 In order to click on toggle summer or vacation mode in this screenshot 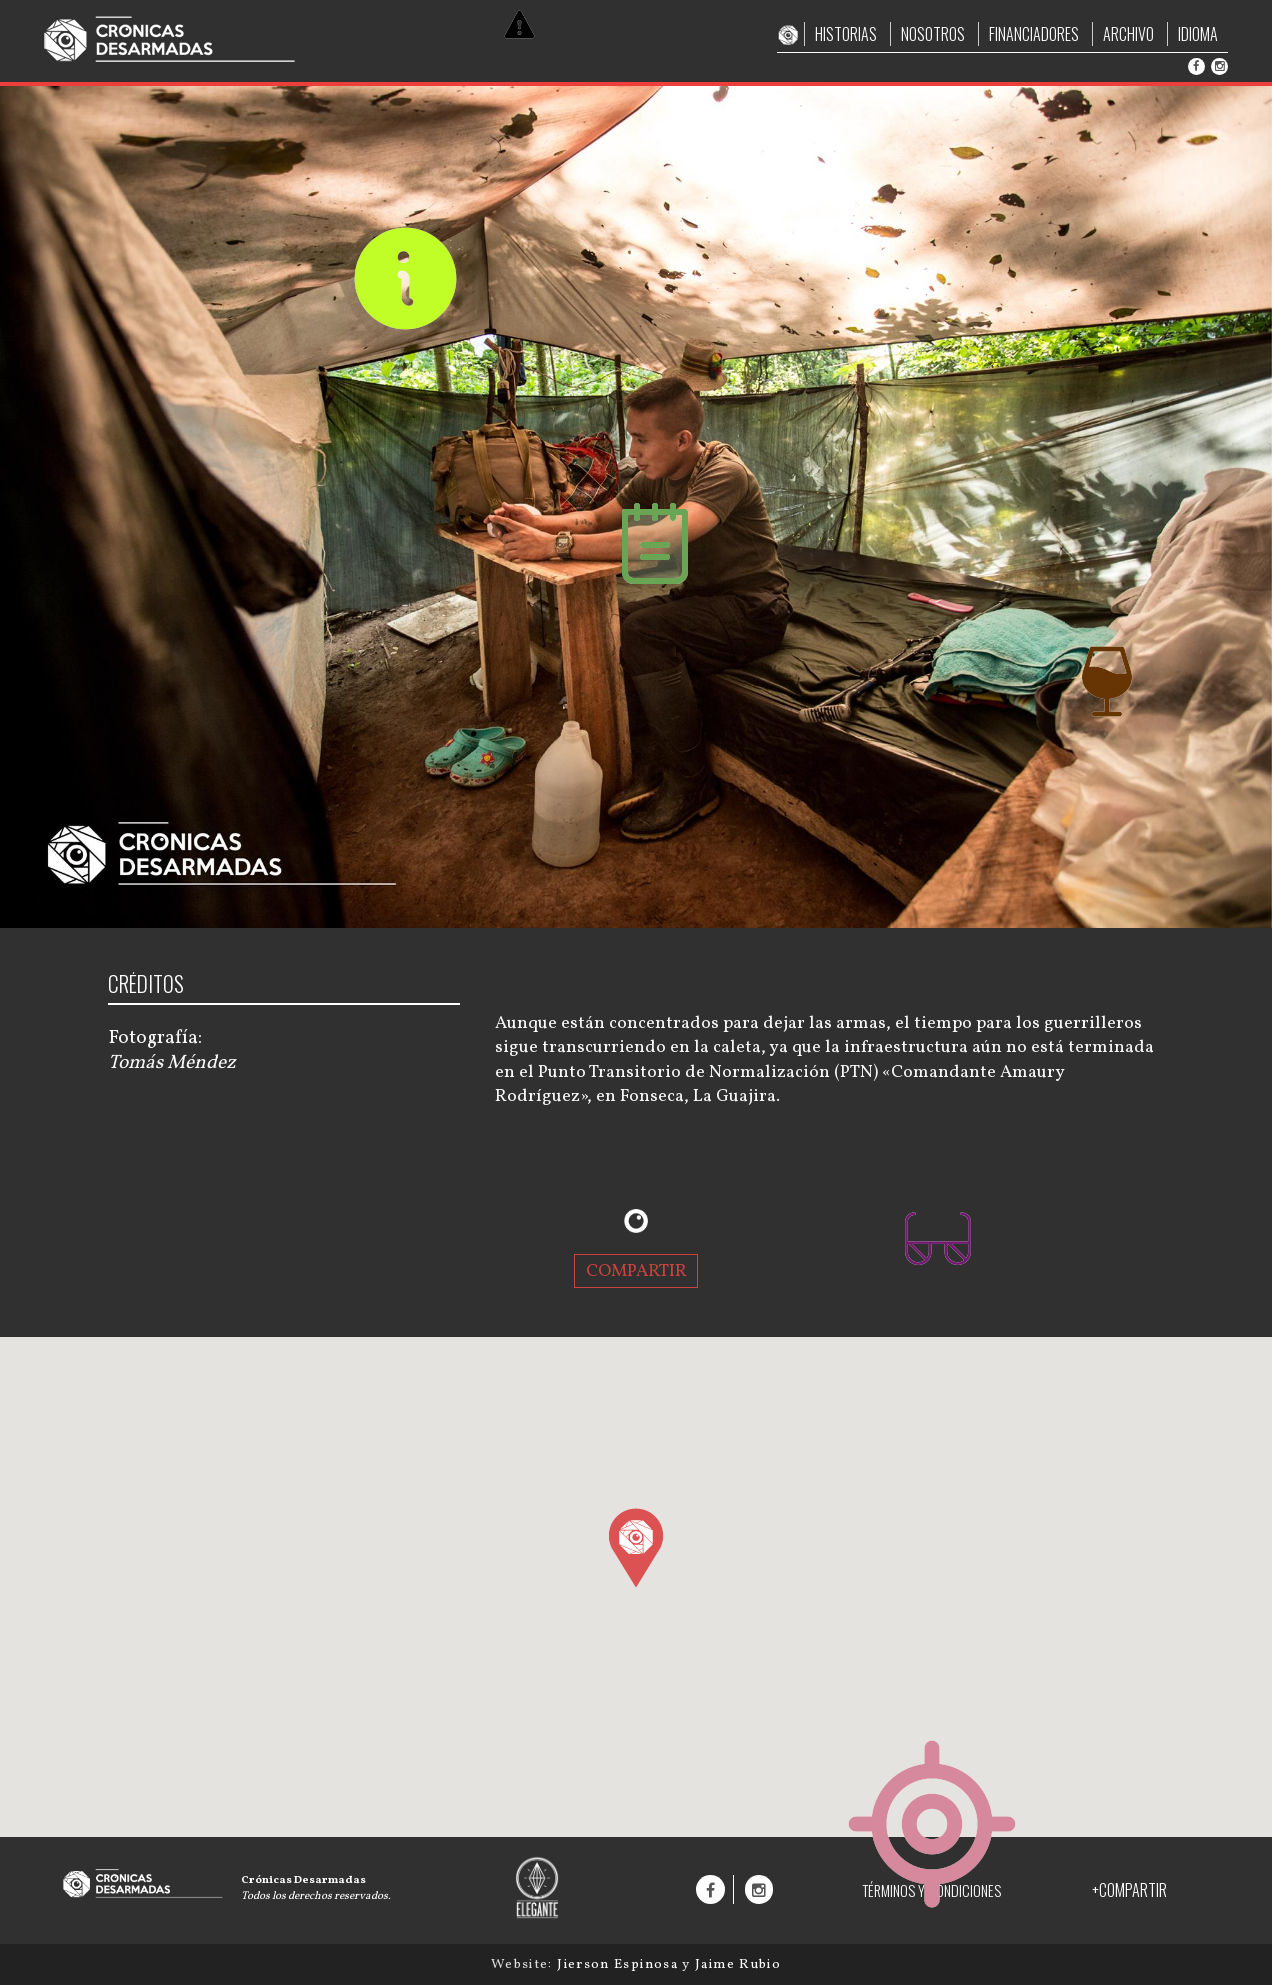, I will do `click(938, 1240)`.